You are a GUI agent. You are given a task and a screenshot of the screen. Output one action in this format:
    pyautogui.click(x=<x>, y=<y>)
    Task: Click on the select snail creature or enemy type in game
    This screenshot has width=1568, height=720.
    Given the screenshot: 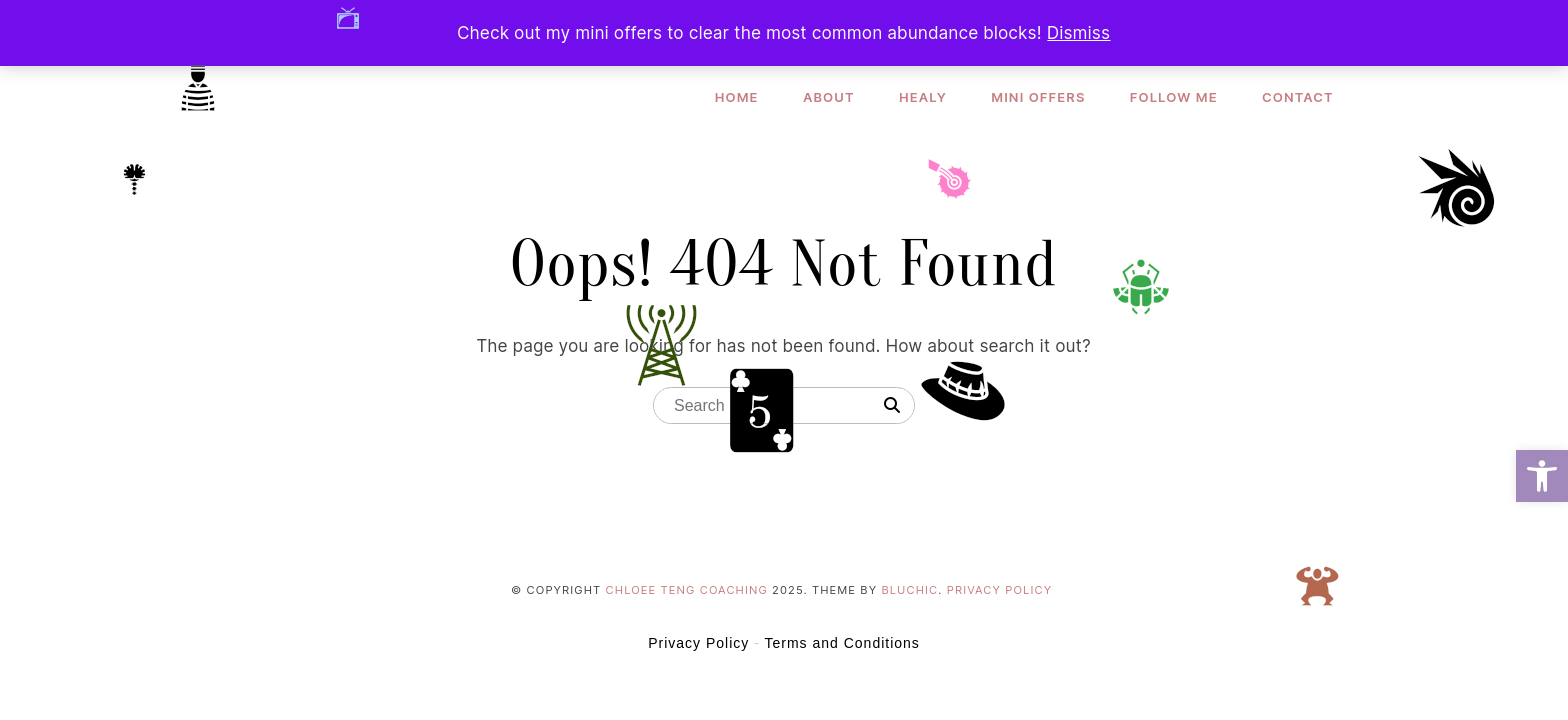 What is the action you would take?
    pyautogui.click(x=1458, y=187)
    